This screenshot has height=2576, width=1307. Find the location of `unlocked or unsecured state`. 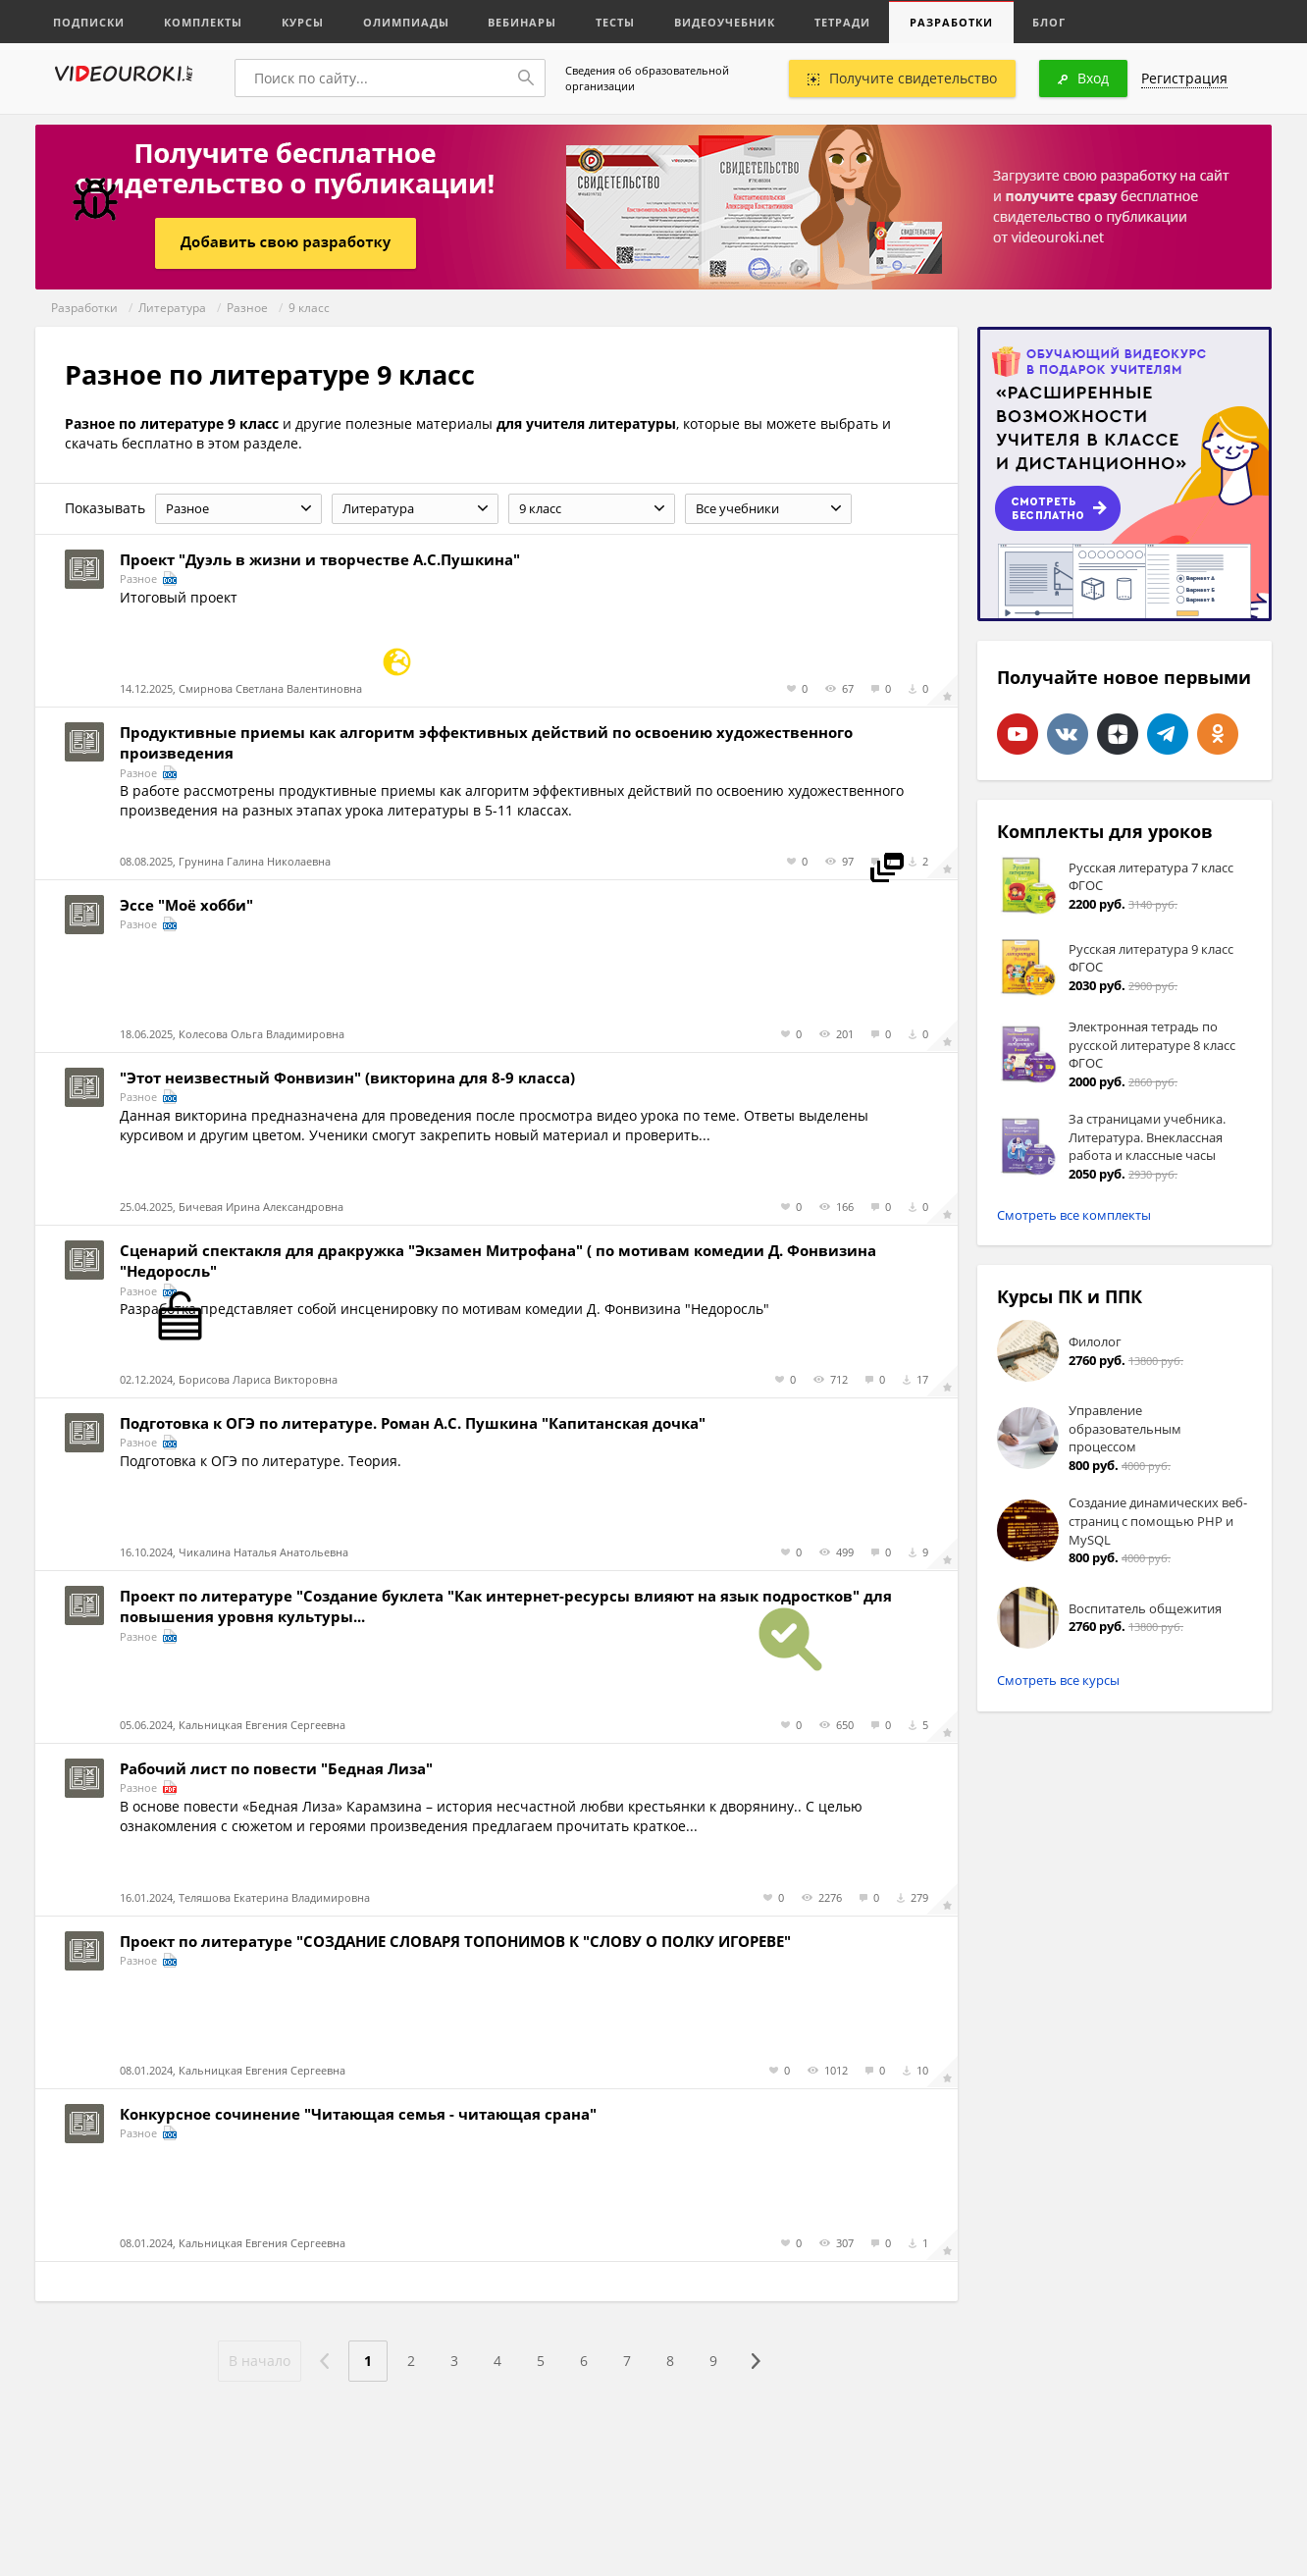

unlocked or unsecured state is located at coordinates (180, 1318).